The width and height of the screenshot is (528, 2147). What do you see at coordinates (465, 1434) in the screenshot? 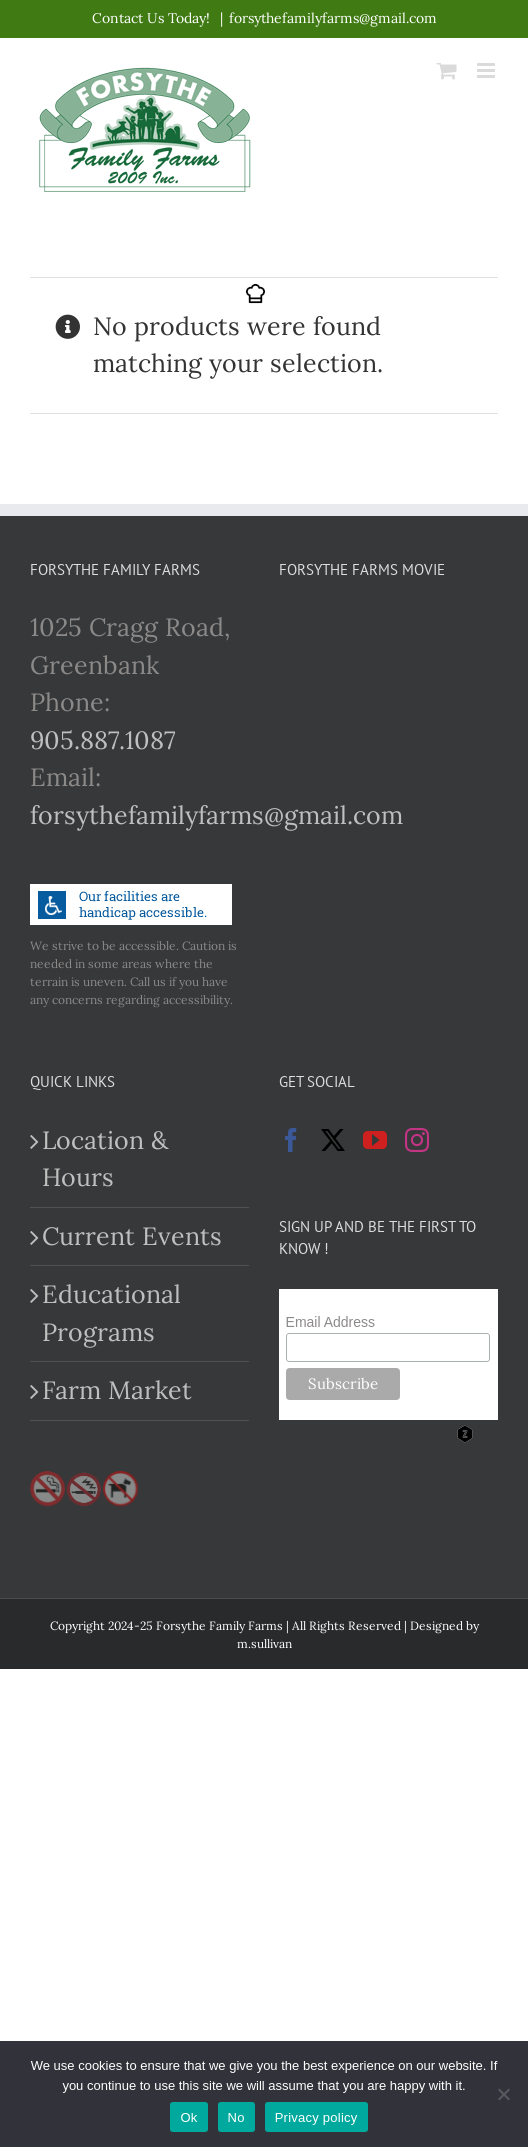
I see `access z-branded app or service` at bounding box center [465, 1434].